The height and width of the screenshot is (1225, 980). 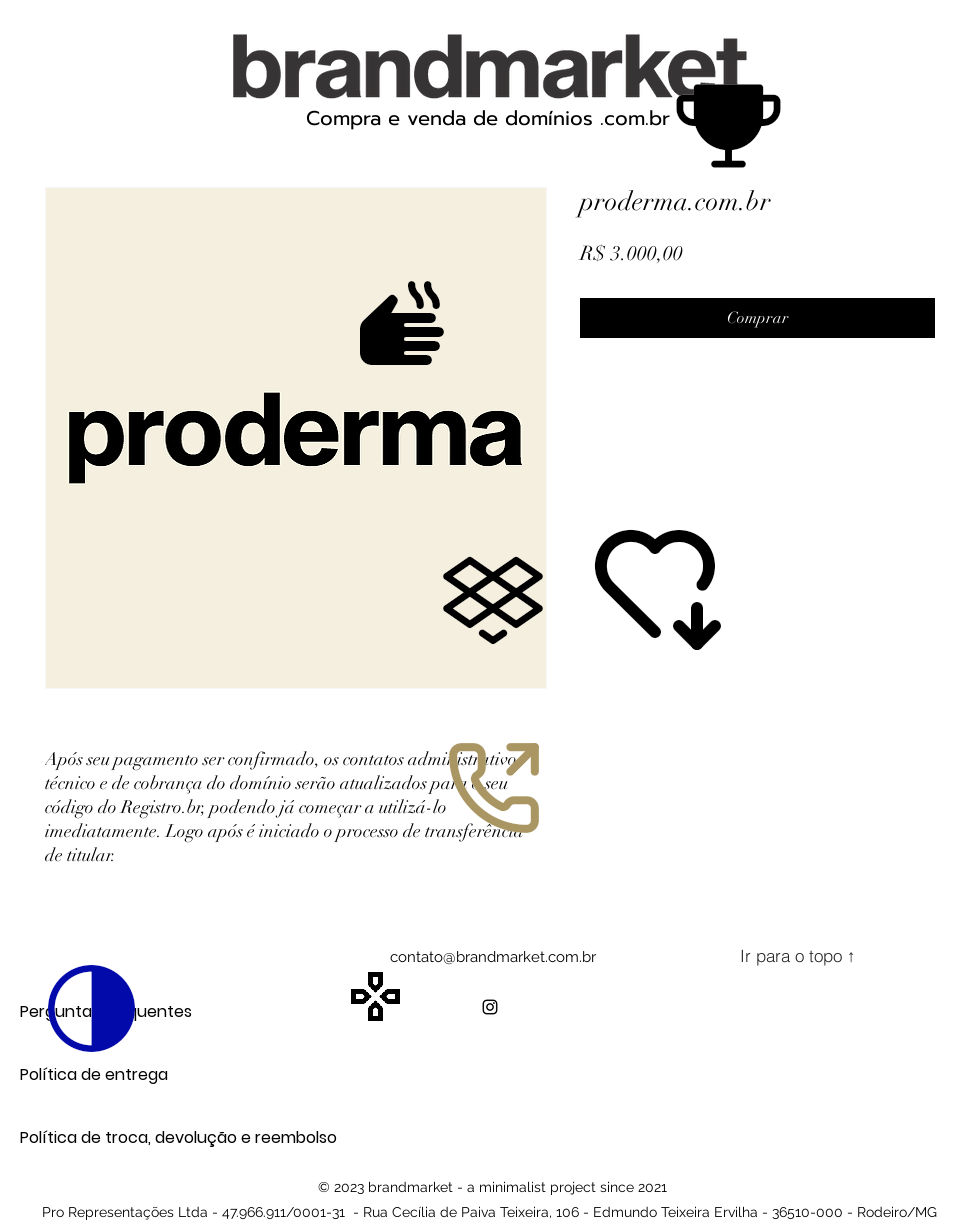 I want to click on download liked or favorited content, so click(x=655, y=584).